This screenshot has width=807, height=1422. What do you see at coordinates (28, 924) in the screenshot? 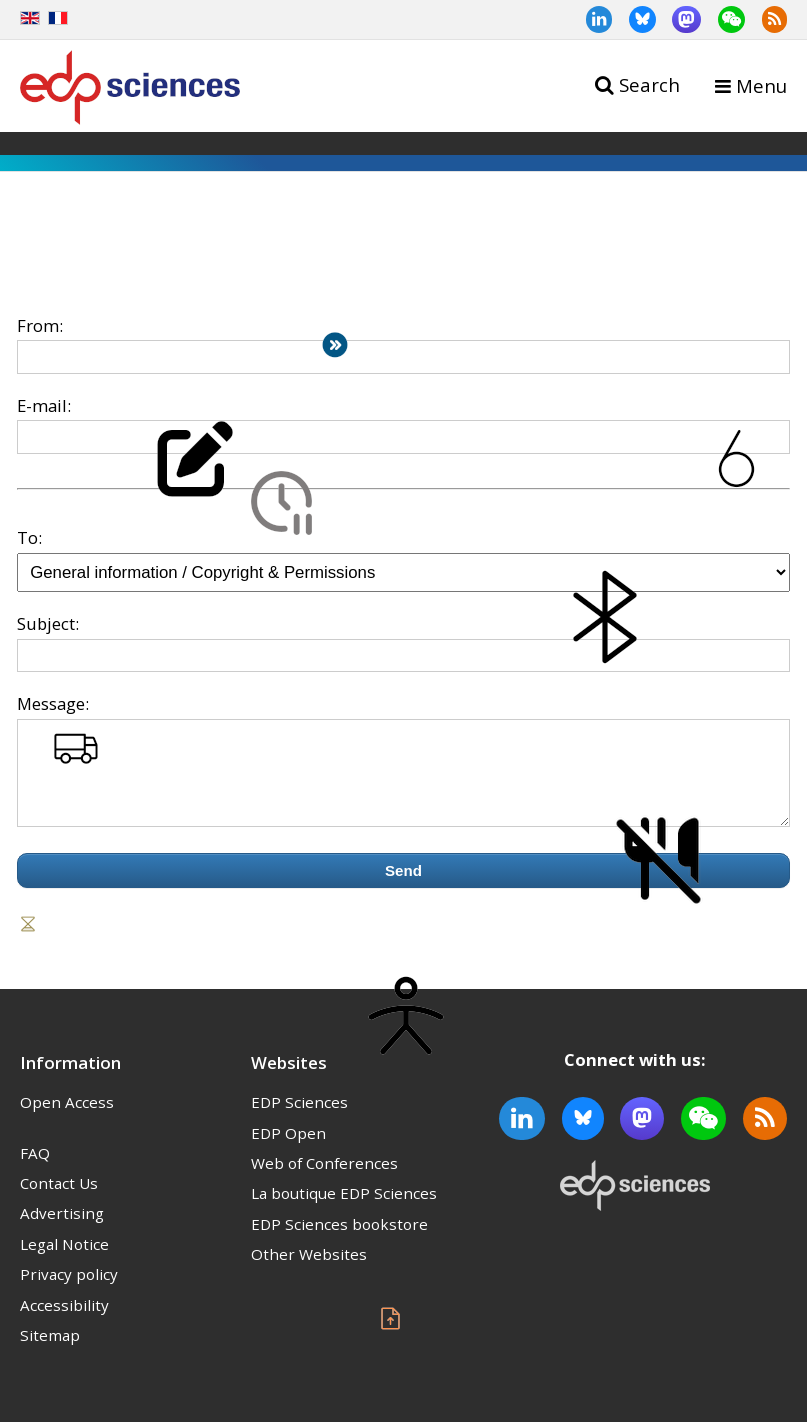
I see `indicates time is running low` at bounding box center [28, 924].